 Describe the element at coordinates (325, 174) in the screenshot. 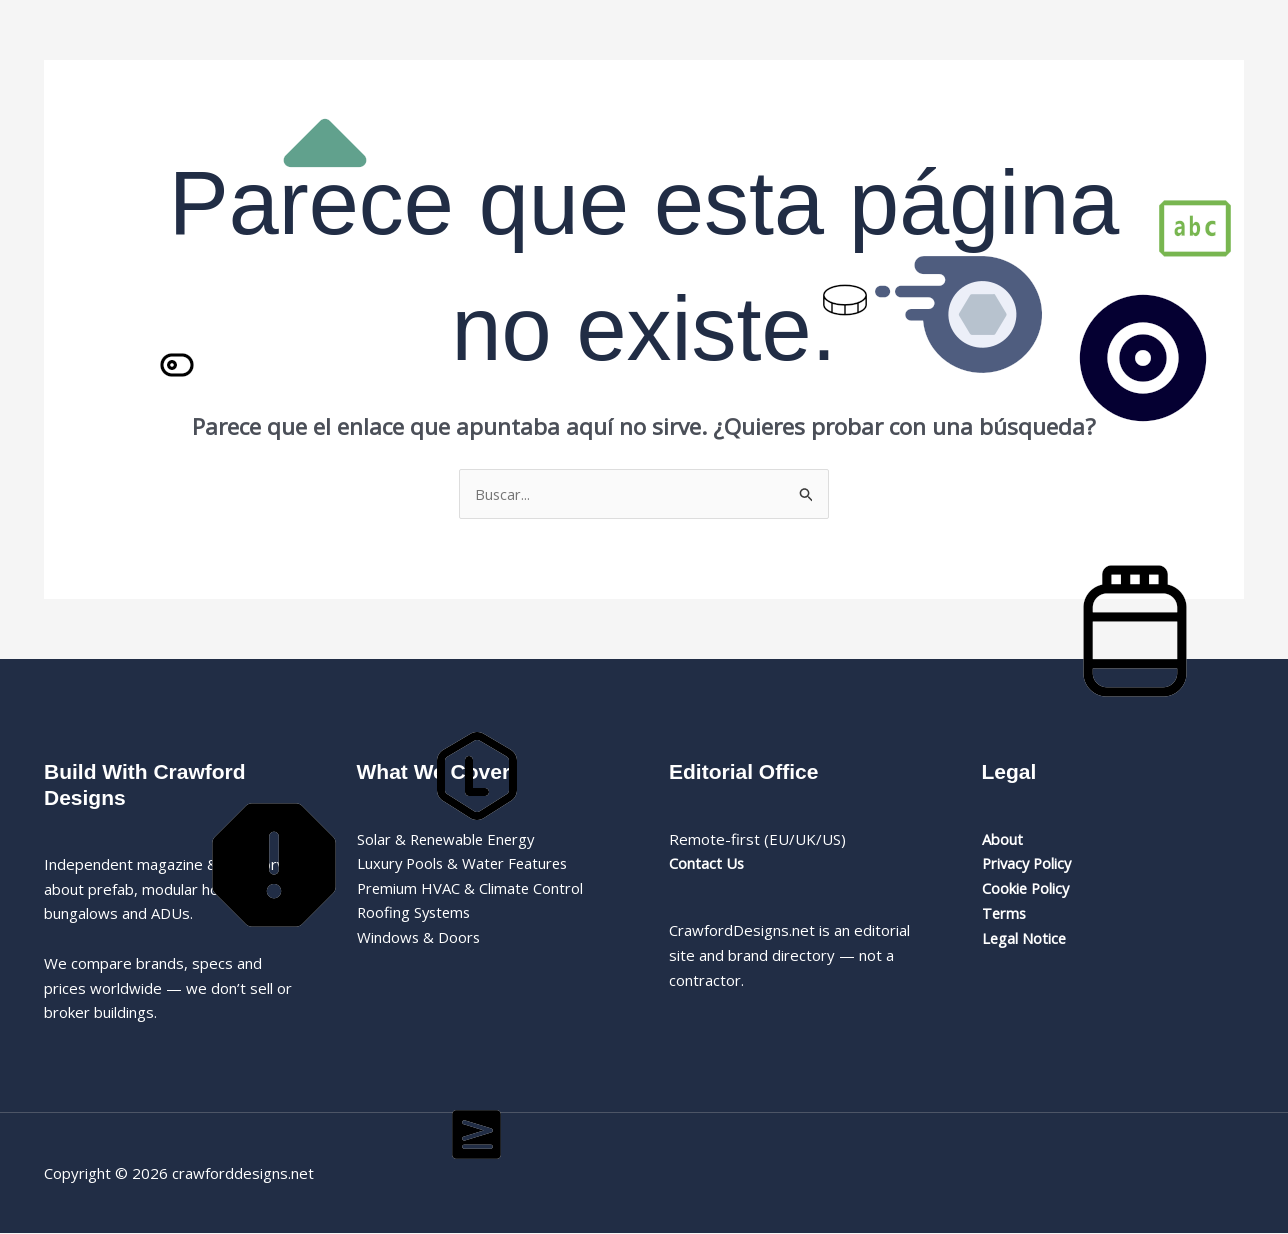

I see `sort items in ascending order` at that location.